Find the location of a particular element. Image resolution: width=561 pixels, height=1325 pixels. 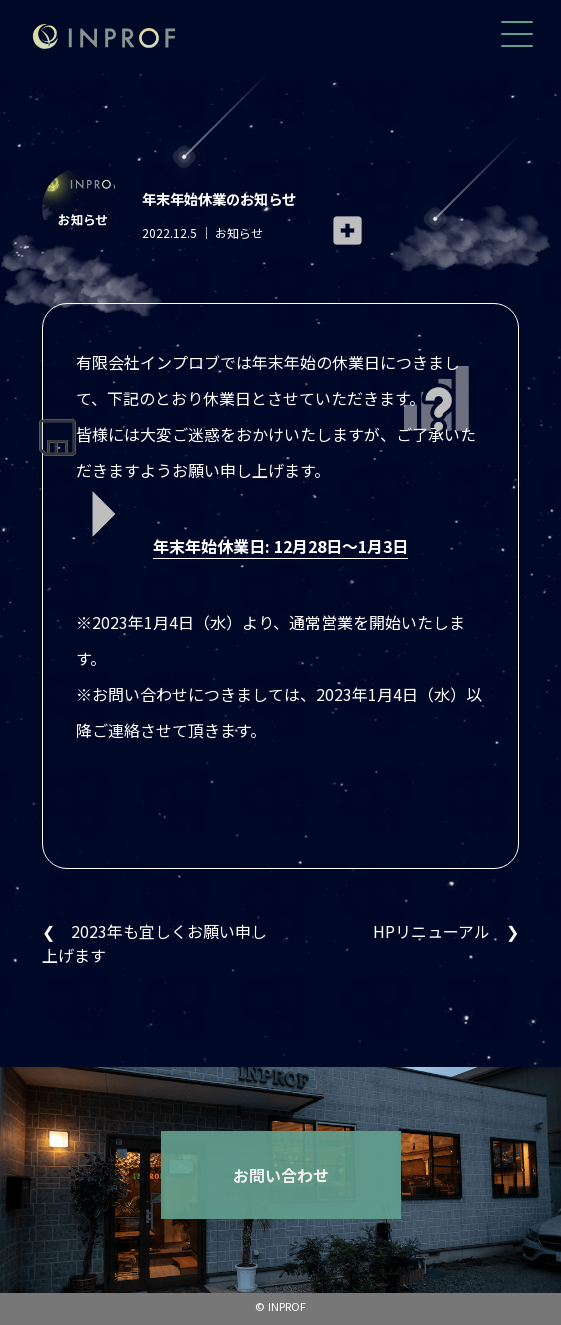

navigate to the next item or page is located at coordinates (102, 514).